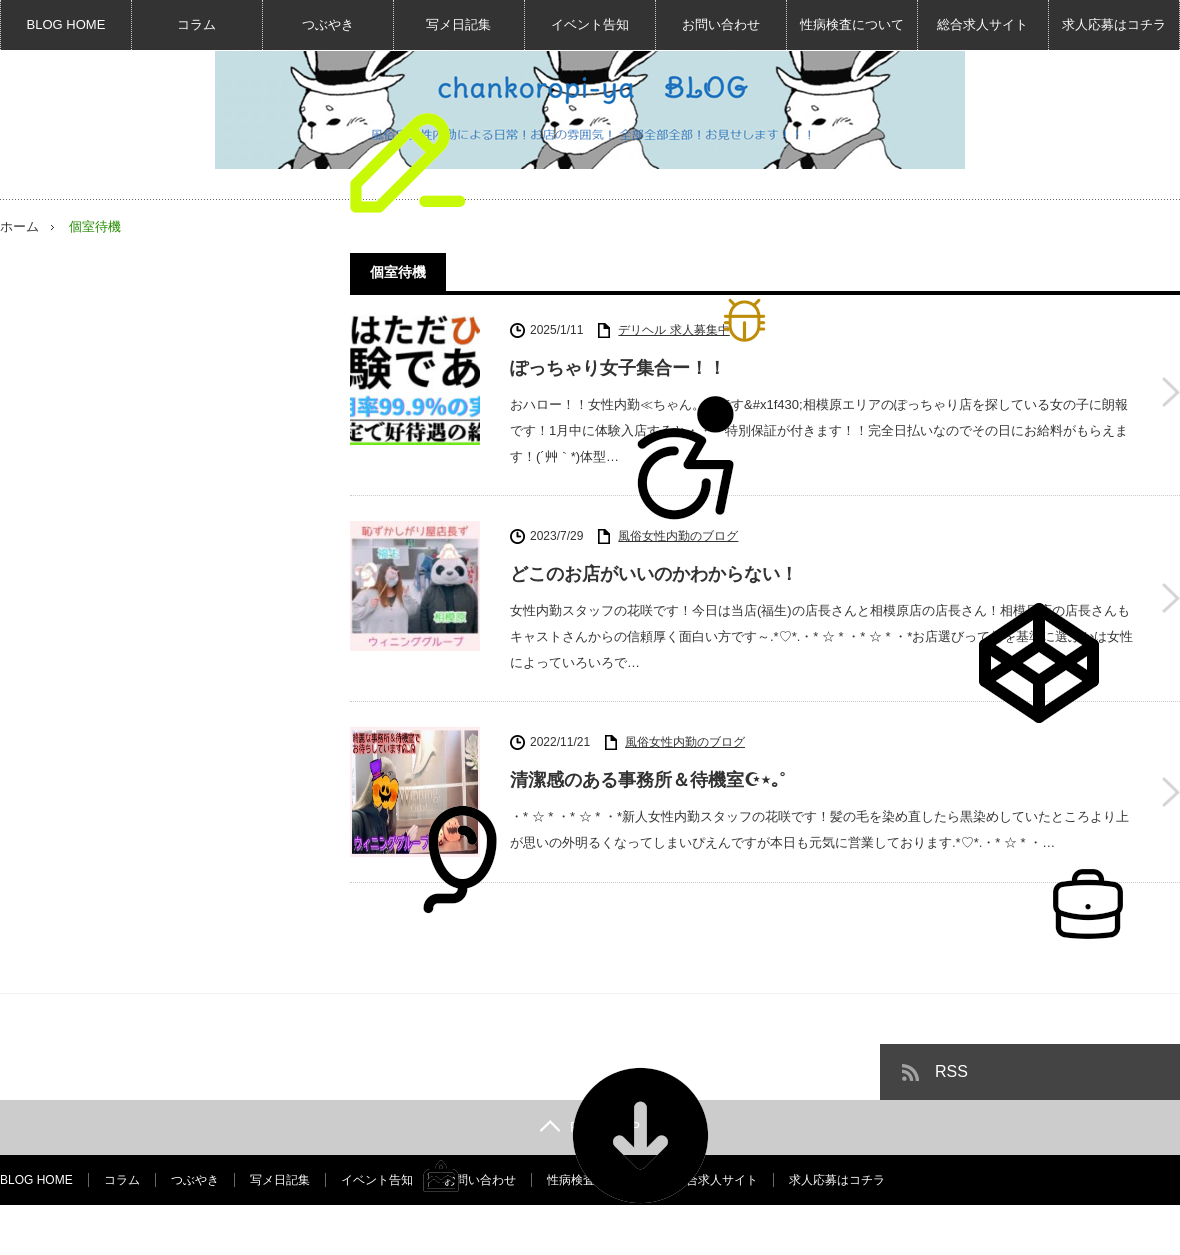 This screenshot has height=1255, width=1180. What do you see at coordinates (1039, 663) in the screenshot?
I see `open CodePen website` at bounding box center [1039, 663].